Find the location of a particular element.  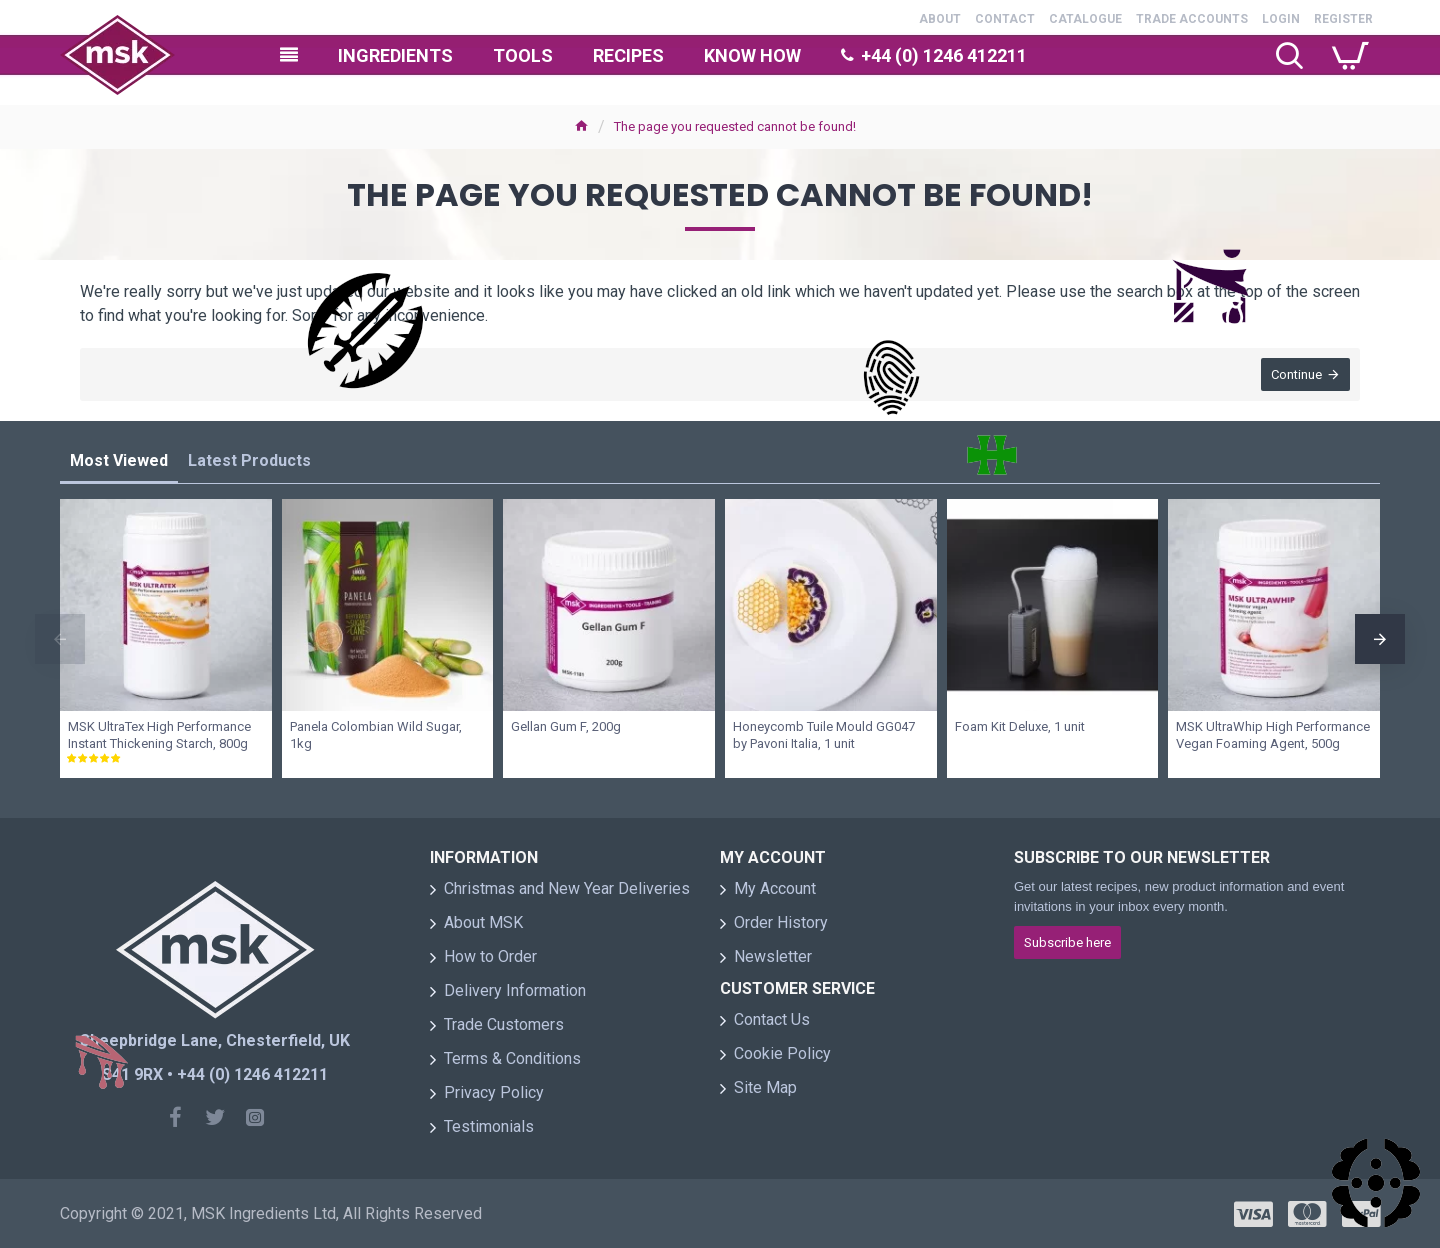

authenticate using fingerprint is located at coordinates (891, 377).